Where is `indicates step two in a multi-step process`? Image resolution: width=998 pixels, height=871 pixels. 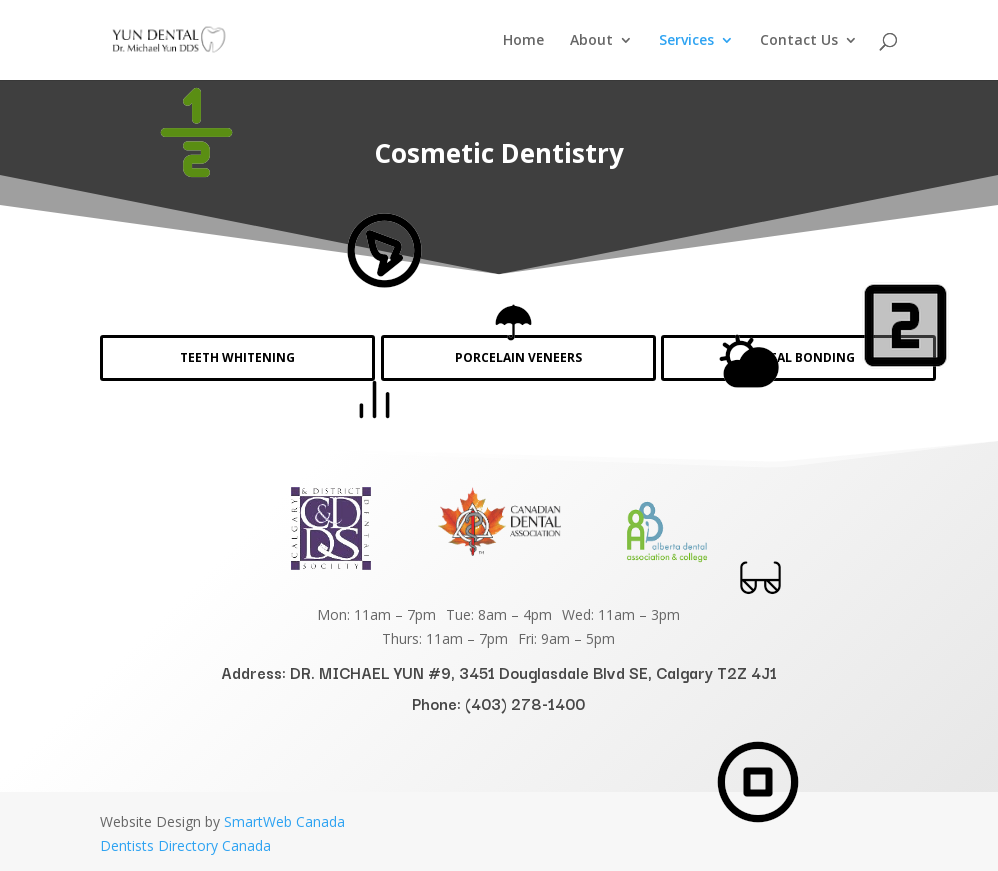
indicates step two in a multi-step process is located at coordinates (905, 325).